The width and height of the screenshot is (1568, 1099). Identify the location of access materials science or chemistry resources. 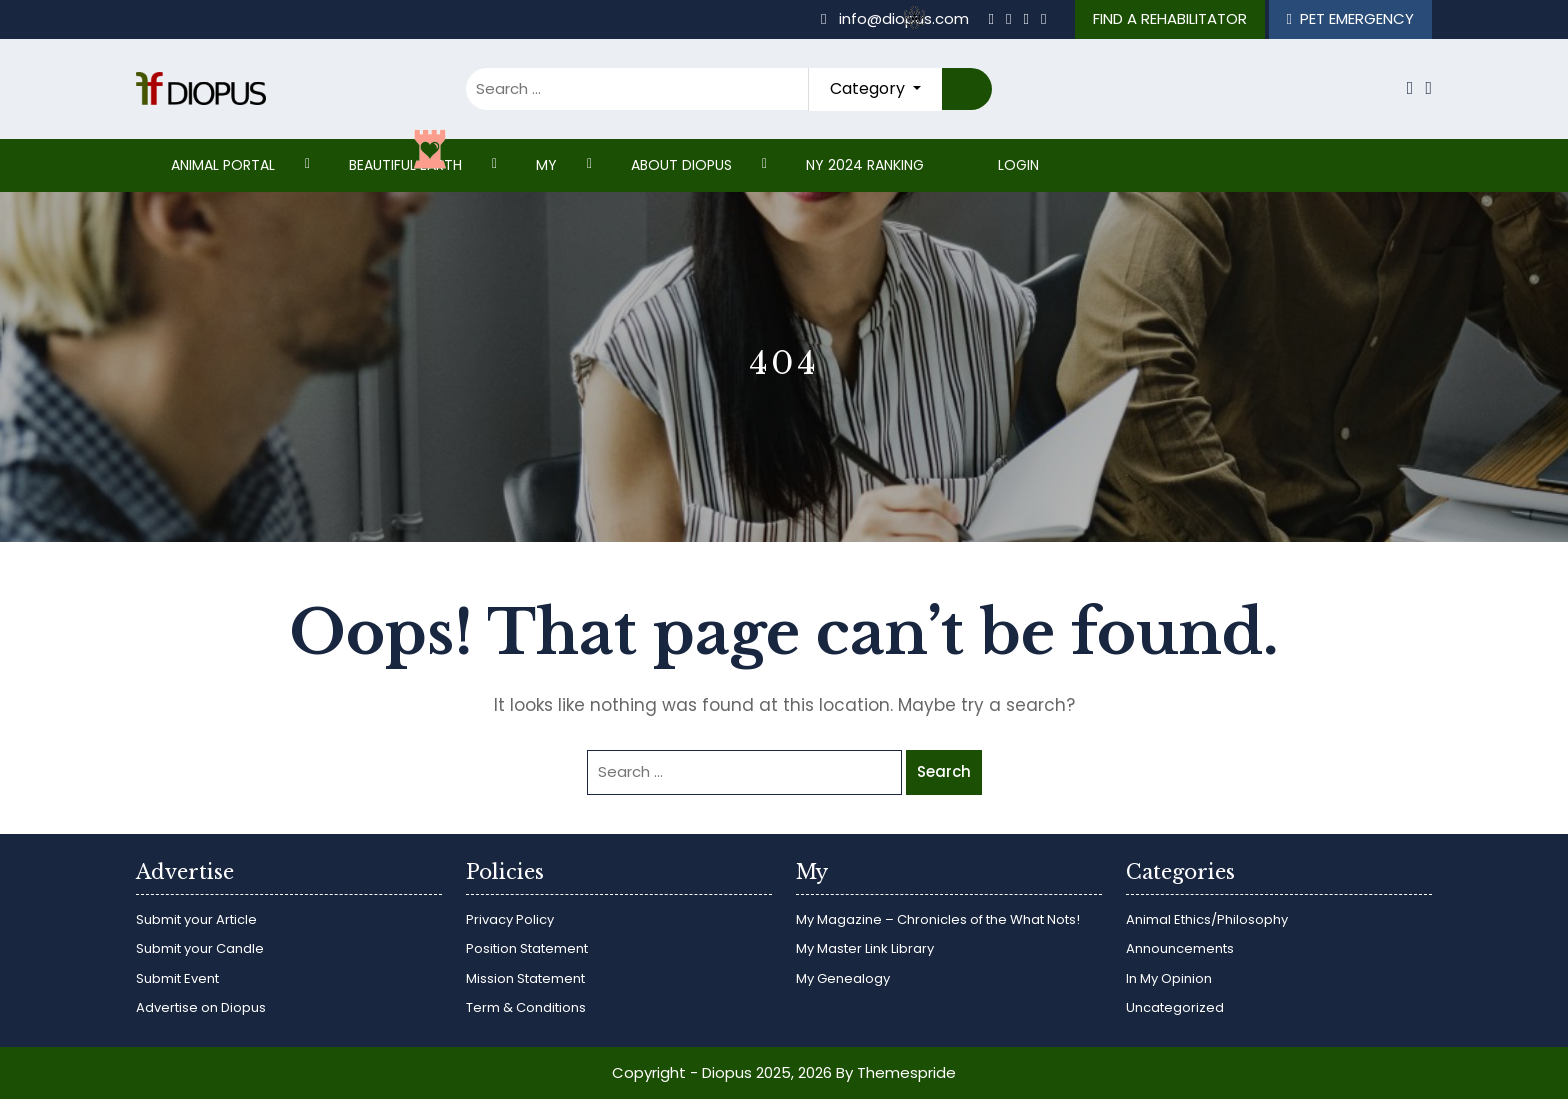
(914, 17).